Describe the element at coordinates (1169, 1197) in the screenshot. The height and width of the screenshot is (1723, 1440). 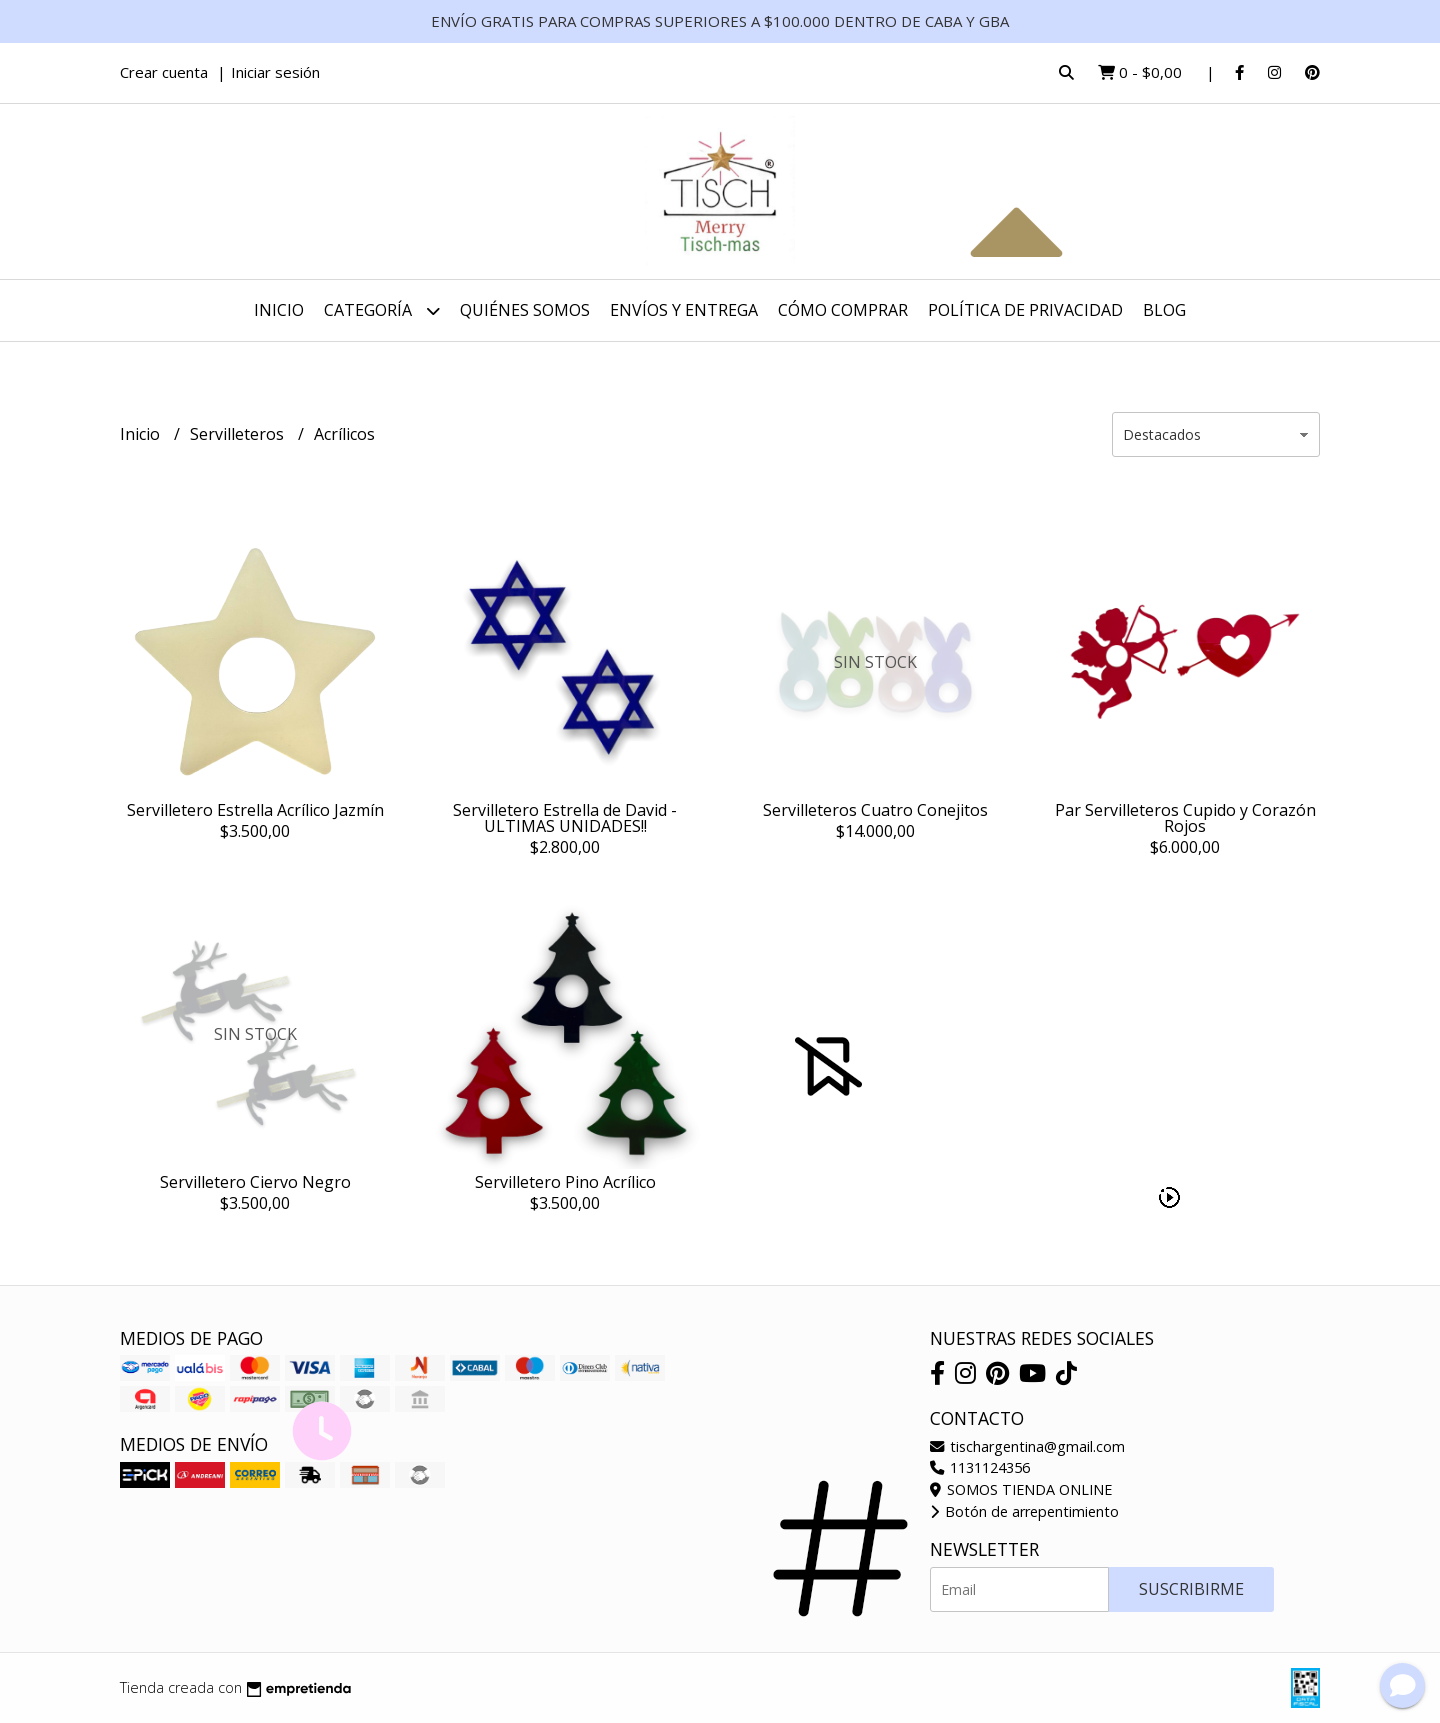
I see `motion photos feature is enabled` at that location.